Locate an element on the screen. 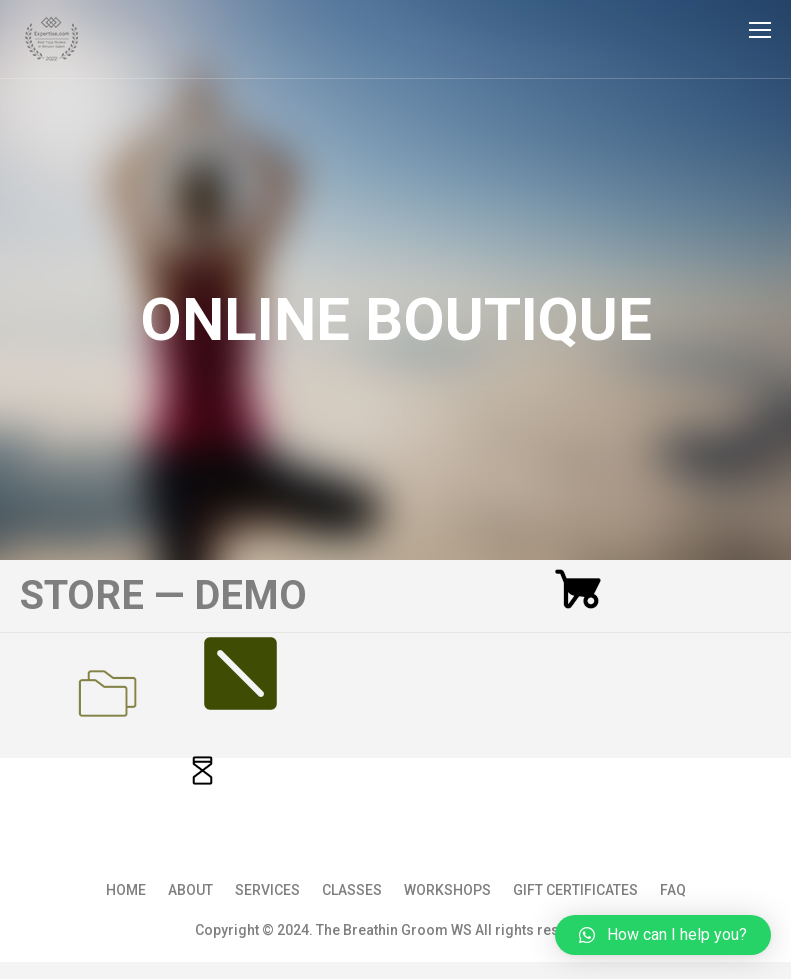  browse all folders is located at coordinates (106, 693).